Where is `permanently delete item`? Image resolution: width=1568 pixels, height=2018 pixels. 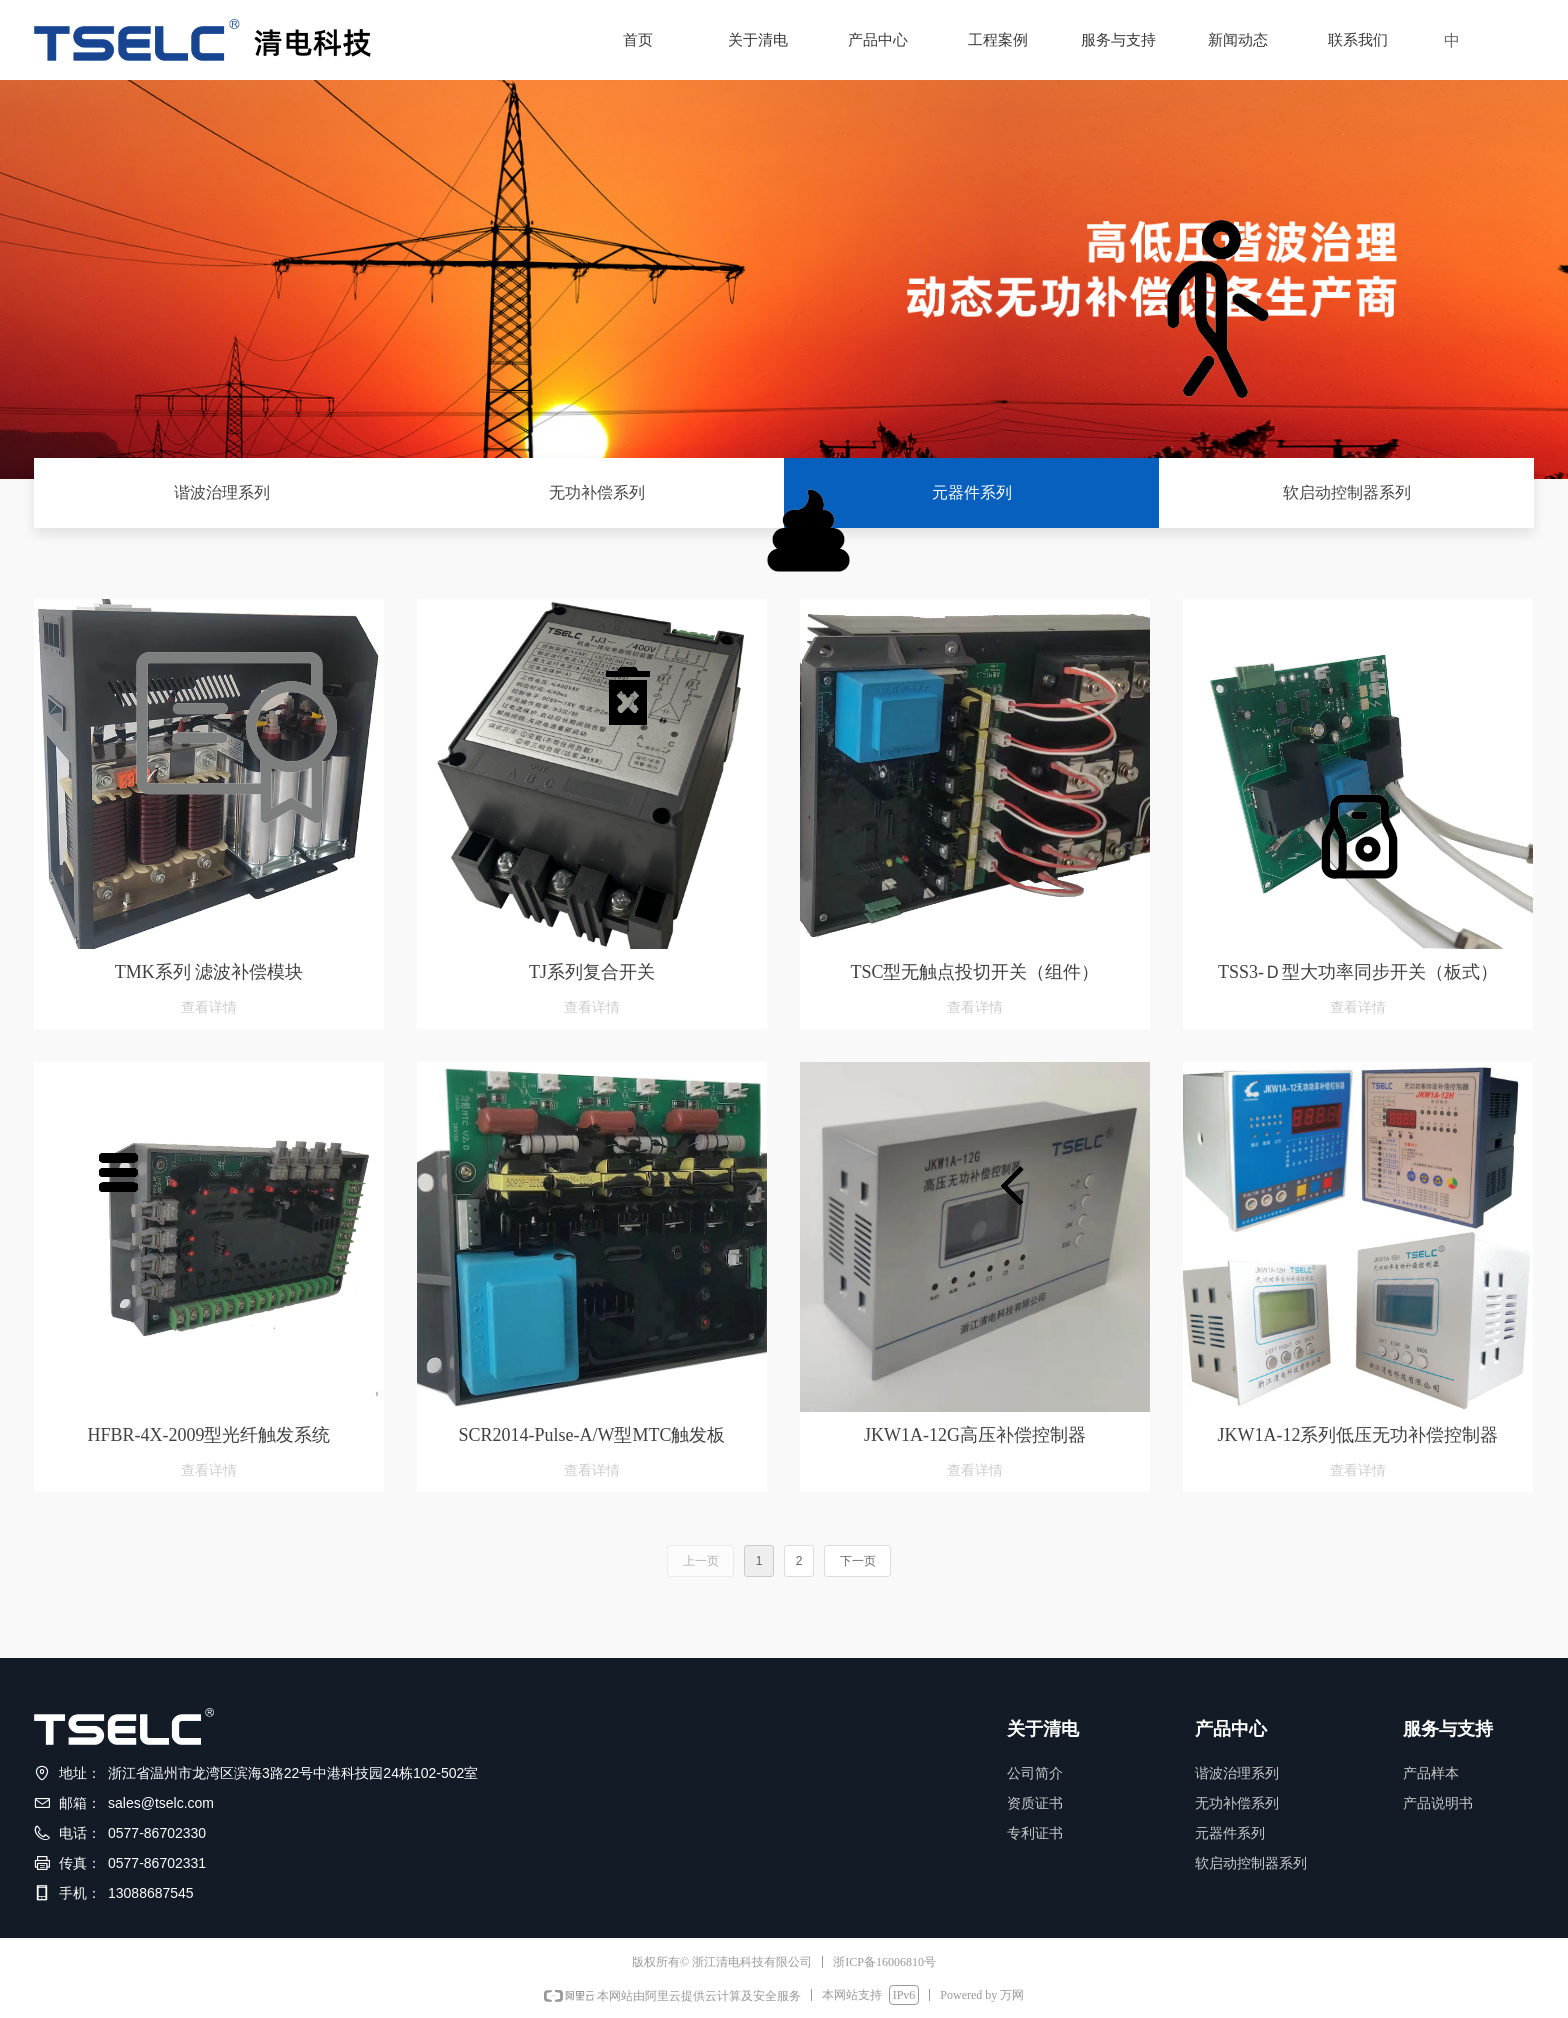 permanently delete item is located at coordinates (628, 696).